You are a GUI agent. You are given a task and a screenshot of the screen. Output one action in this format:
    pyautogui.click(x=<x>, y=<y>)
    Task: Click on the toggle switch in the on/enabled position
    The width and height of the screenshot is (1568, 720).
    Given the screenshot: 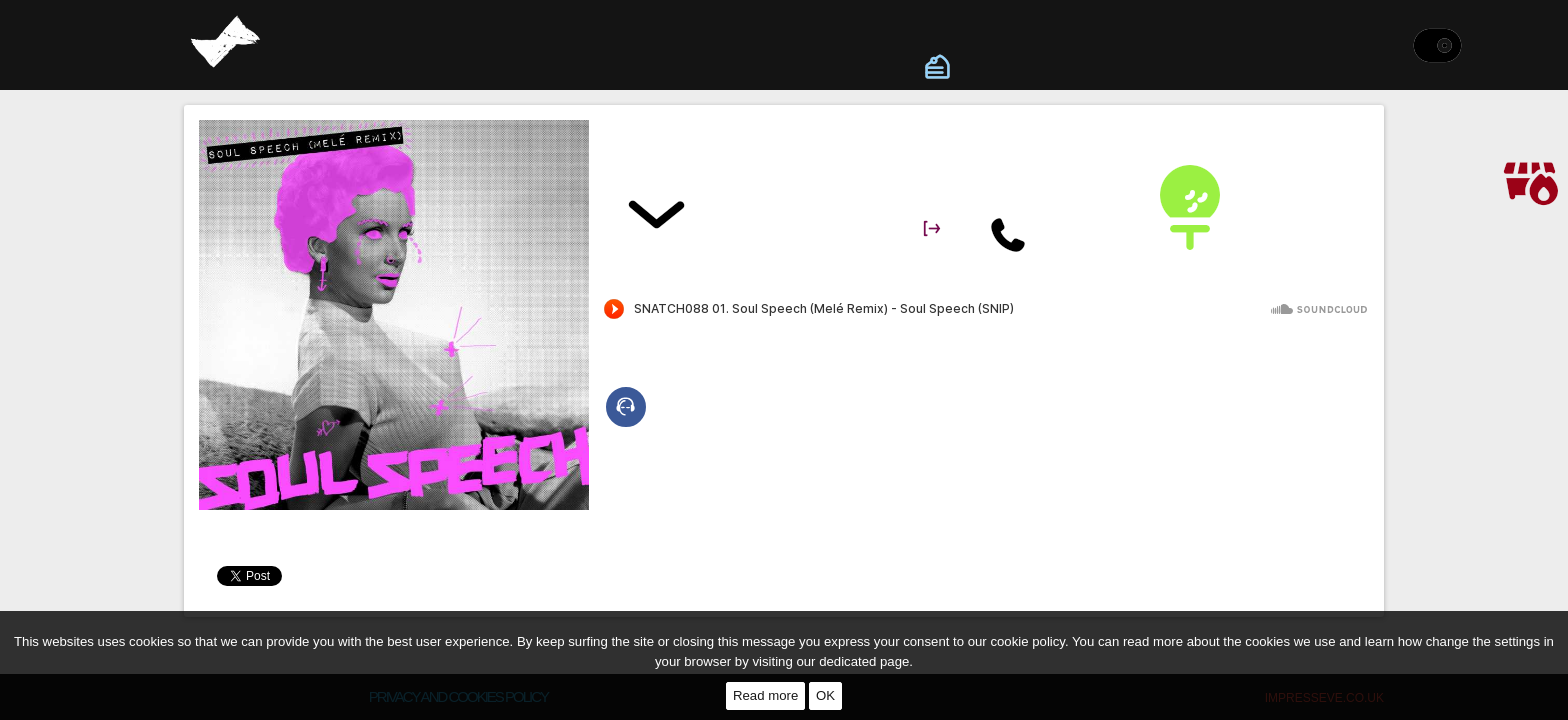 What is the action you would take?
    pyautogui.click(x=1437, y=45)
    